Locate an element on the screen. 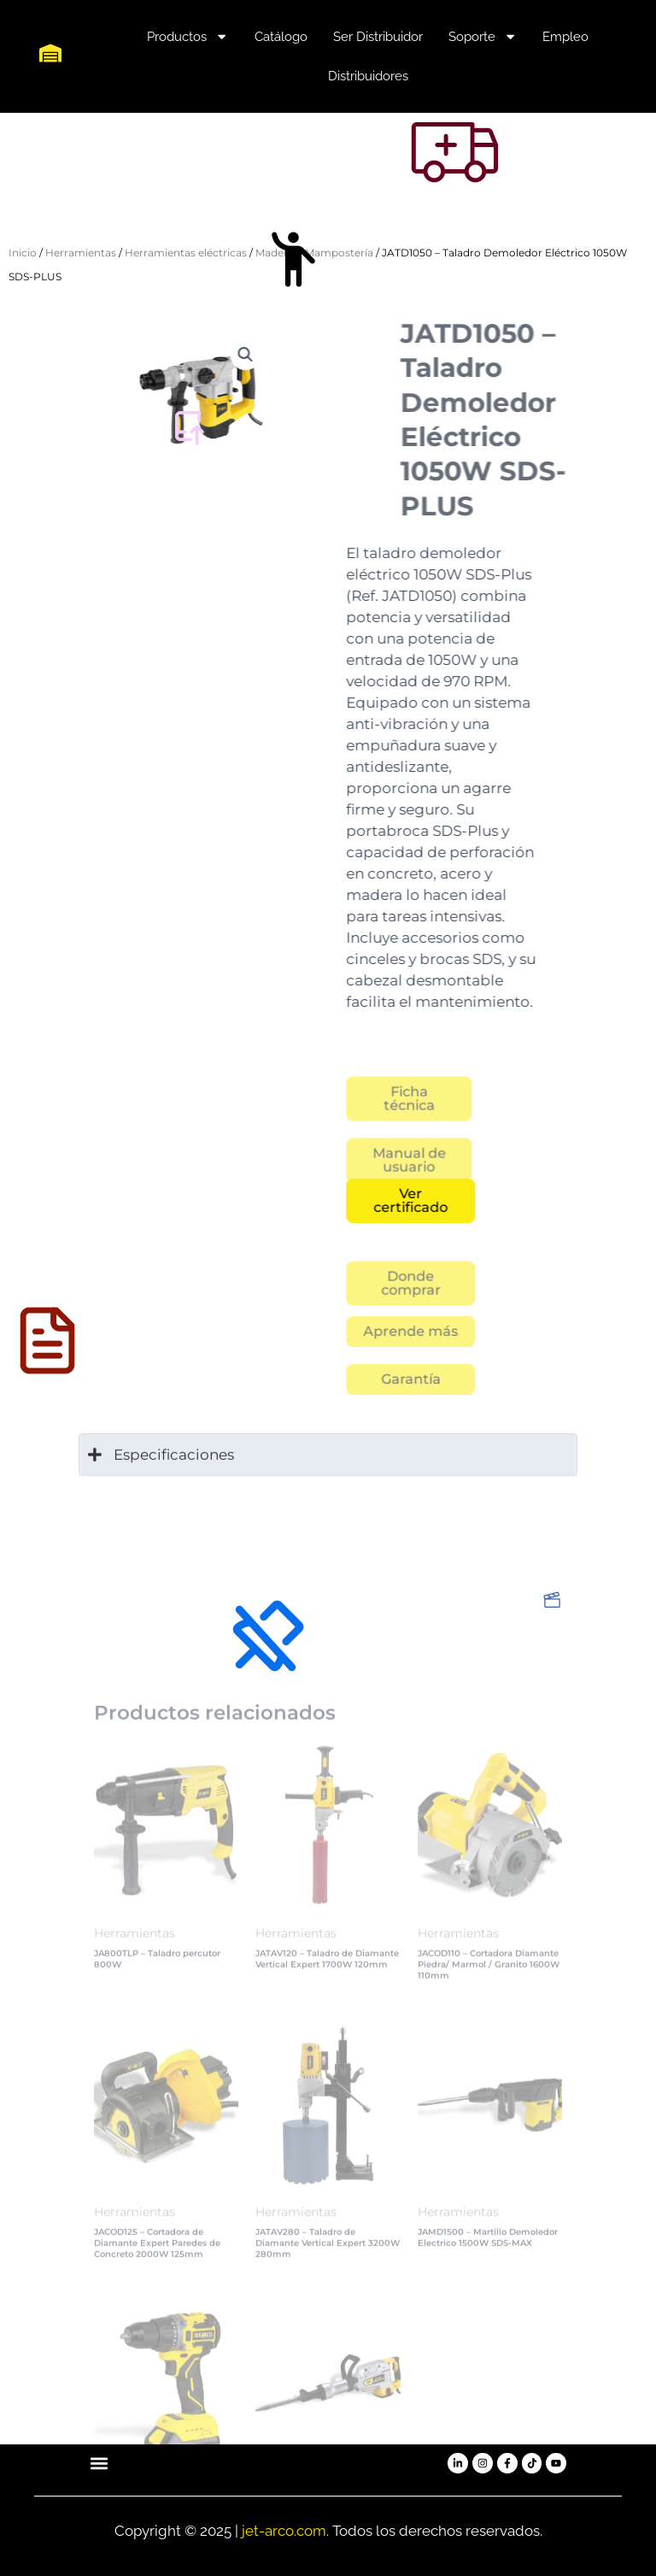 Image resolution: width=656 pixels, height=2576 pixels. access emergency medical services is located at coordinates (452, 148).